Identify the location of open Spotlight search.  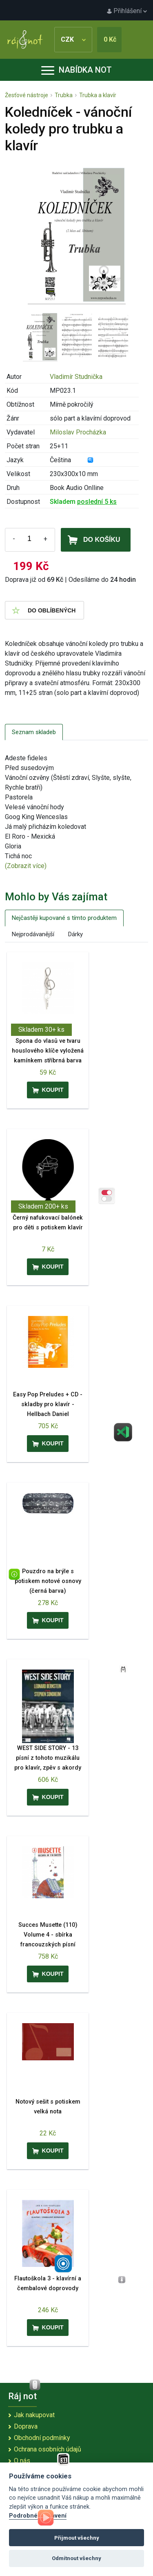
(90, 460).